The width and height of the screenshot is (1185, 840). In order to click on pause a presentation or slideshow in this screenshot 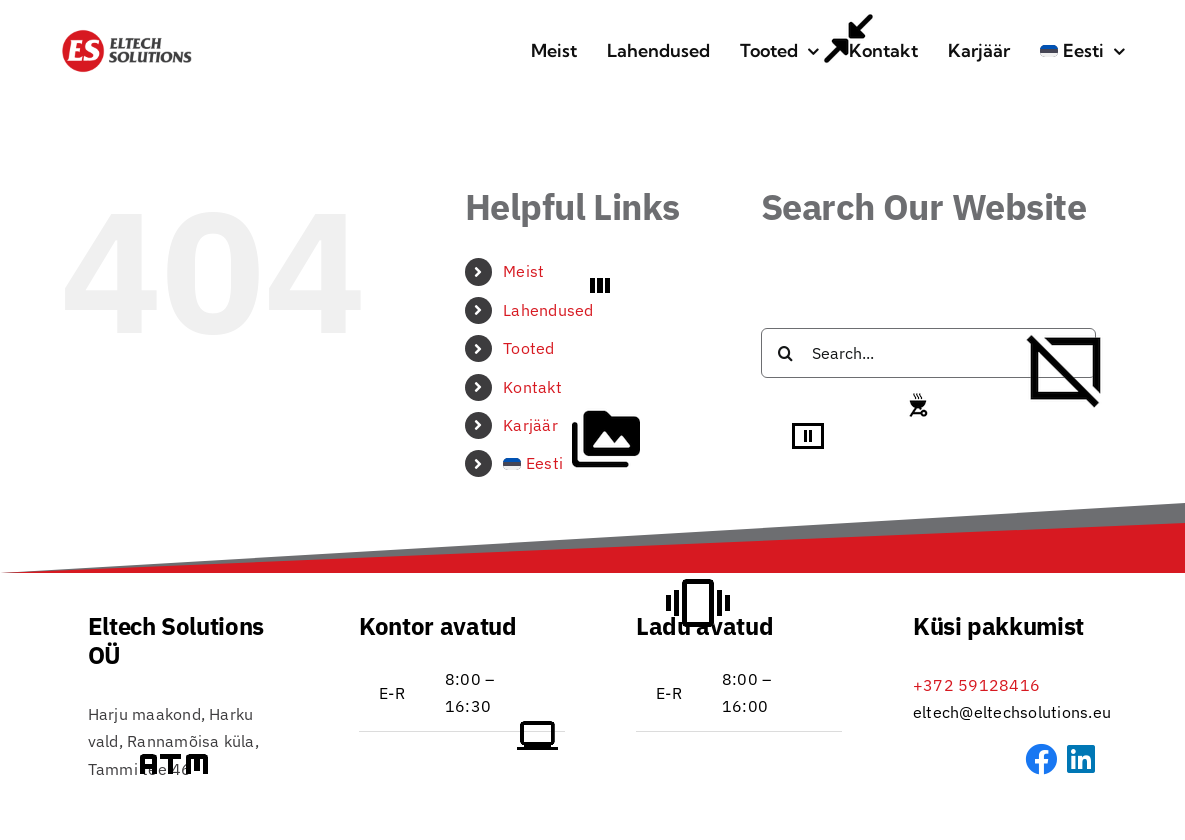, I will do `click(808, 436)`.